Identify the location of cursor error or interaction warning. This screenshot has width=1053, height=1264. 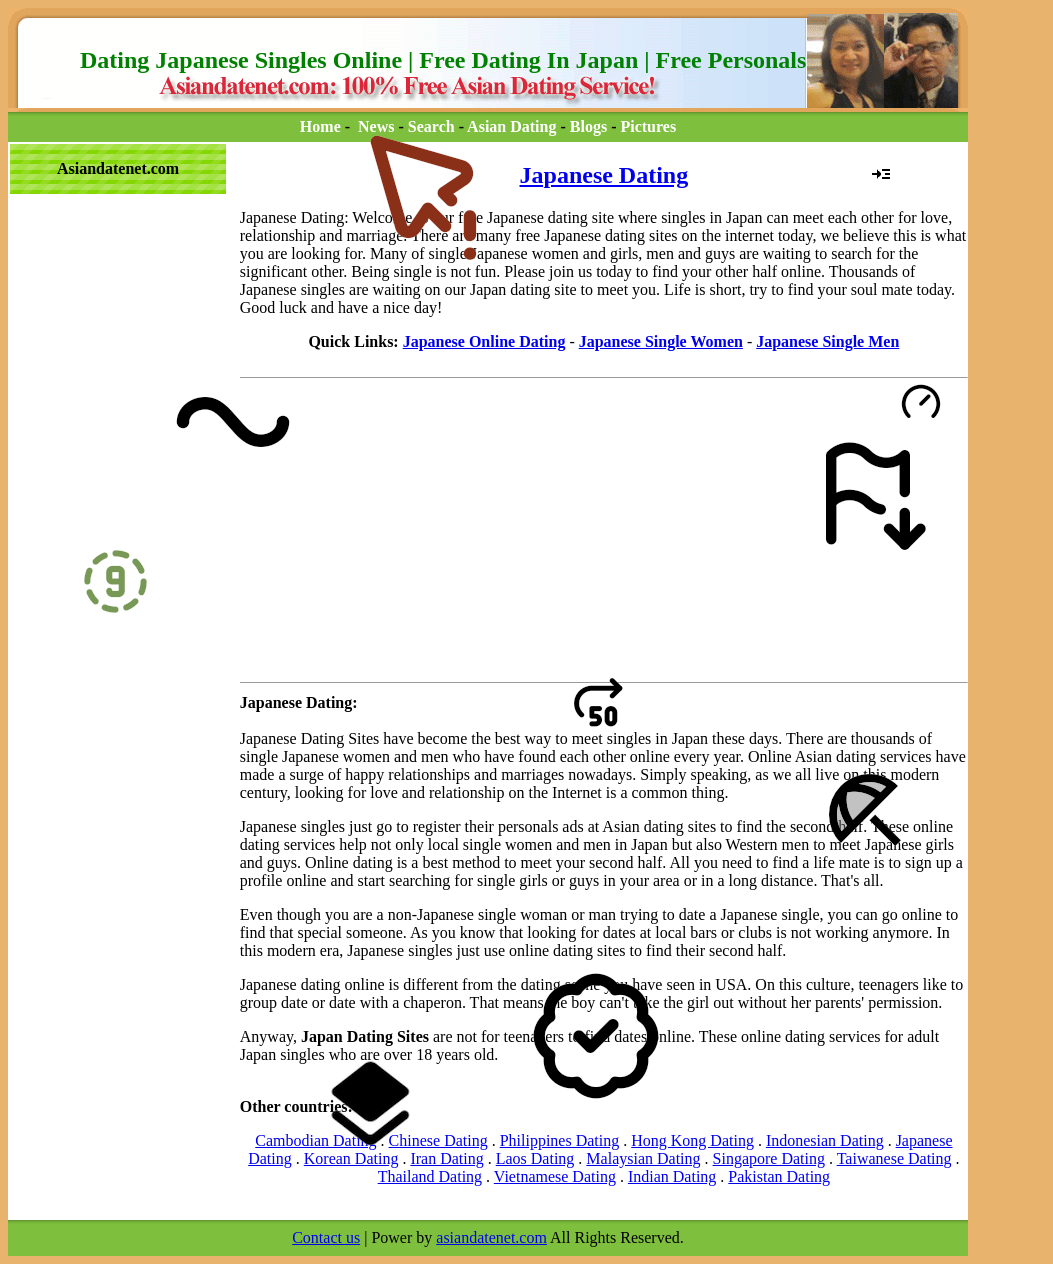
(426, 191).